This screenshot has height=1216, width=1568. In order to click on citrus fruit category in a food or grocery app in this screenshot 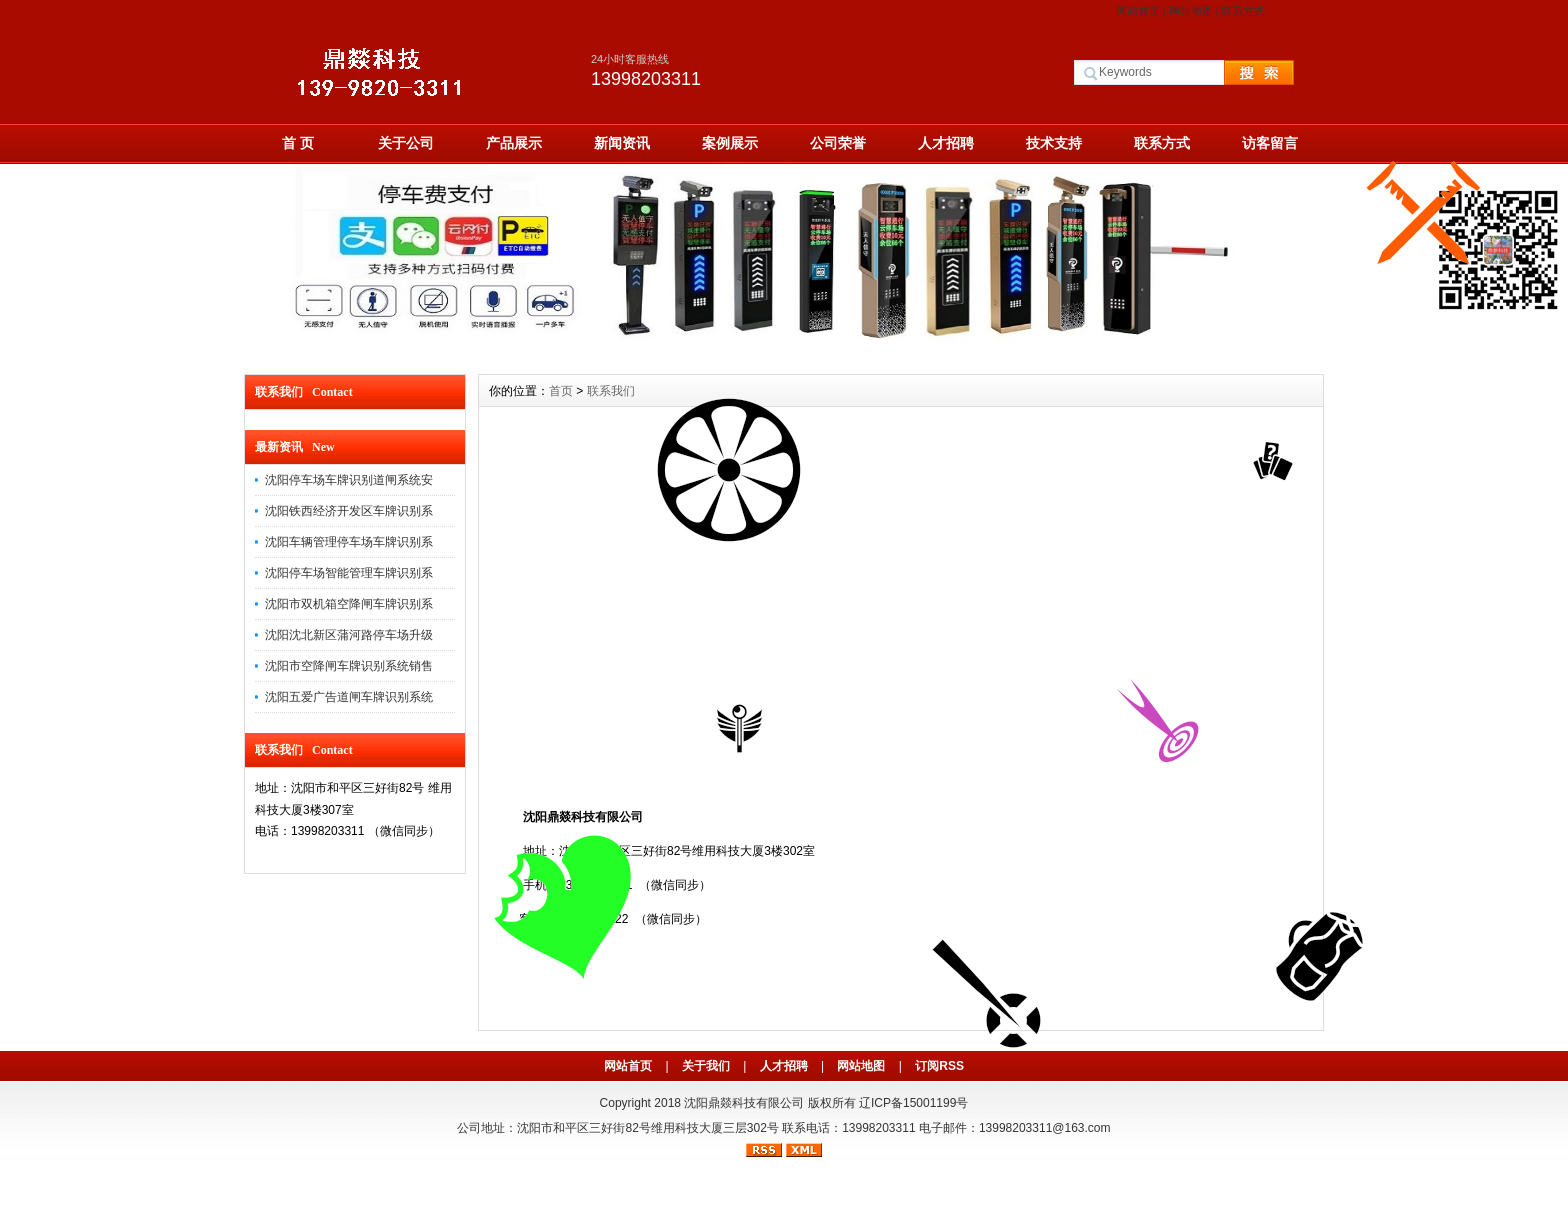, I will do `click(729, 470)`.